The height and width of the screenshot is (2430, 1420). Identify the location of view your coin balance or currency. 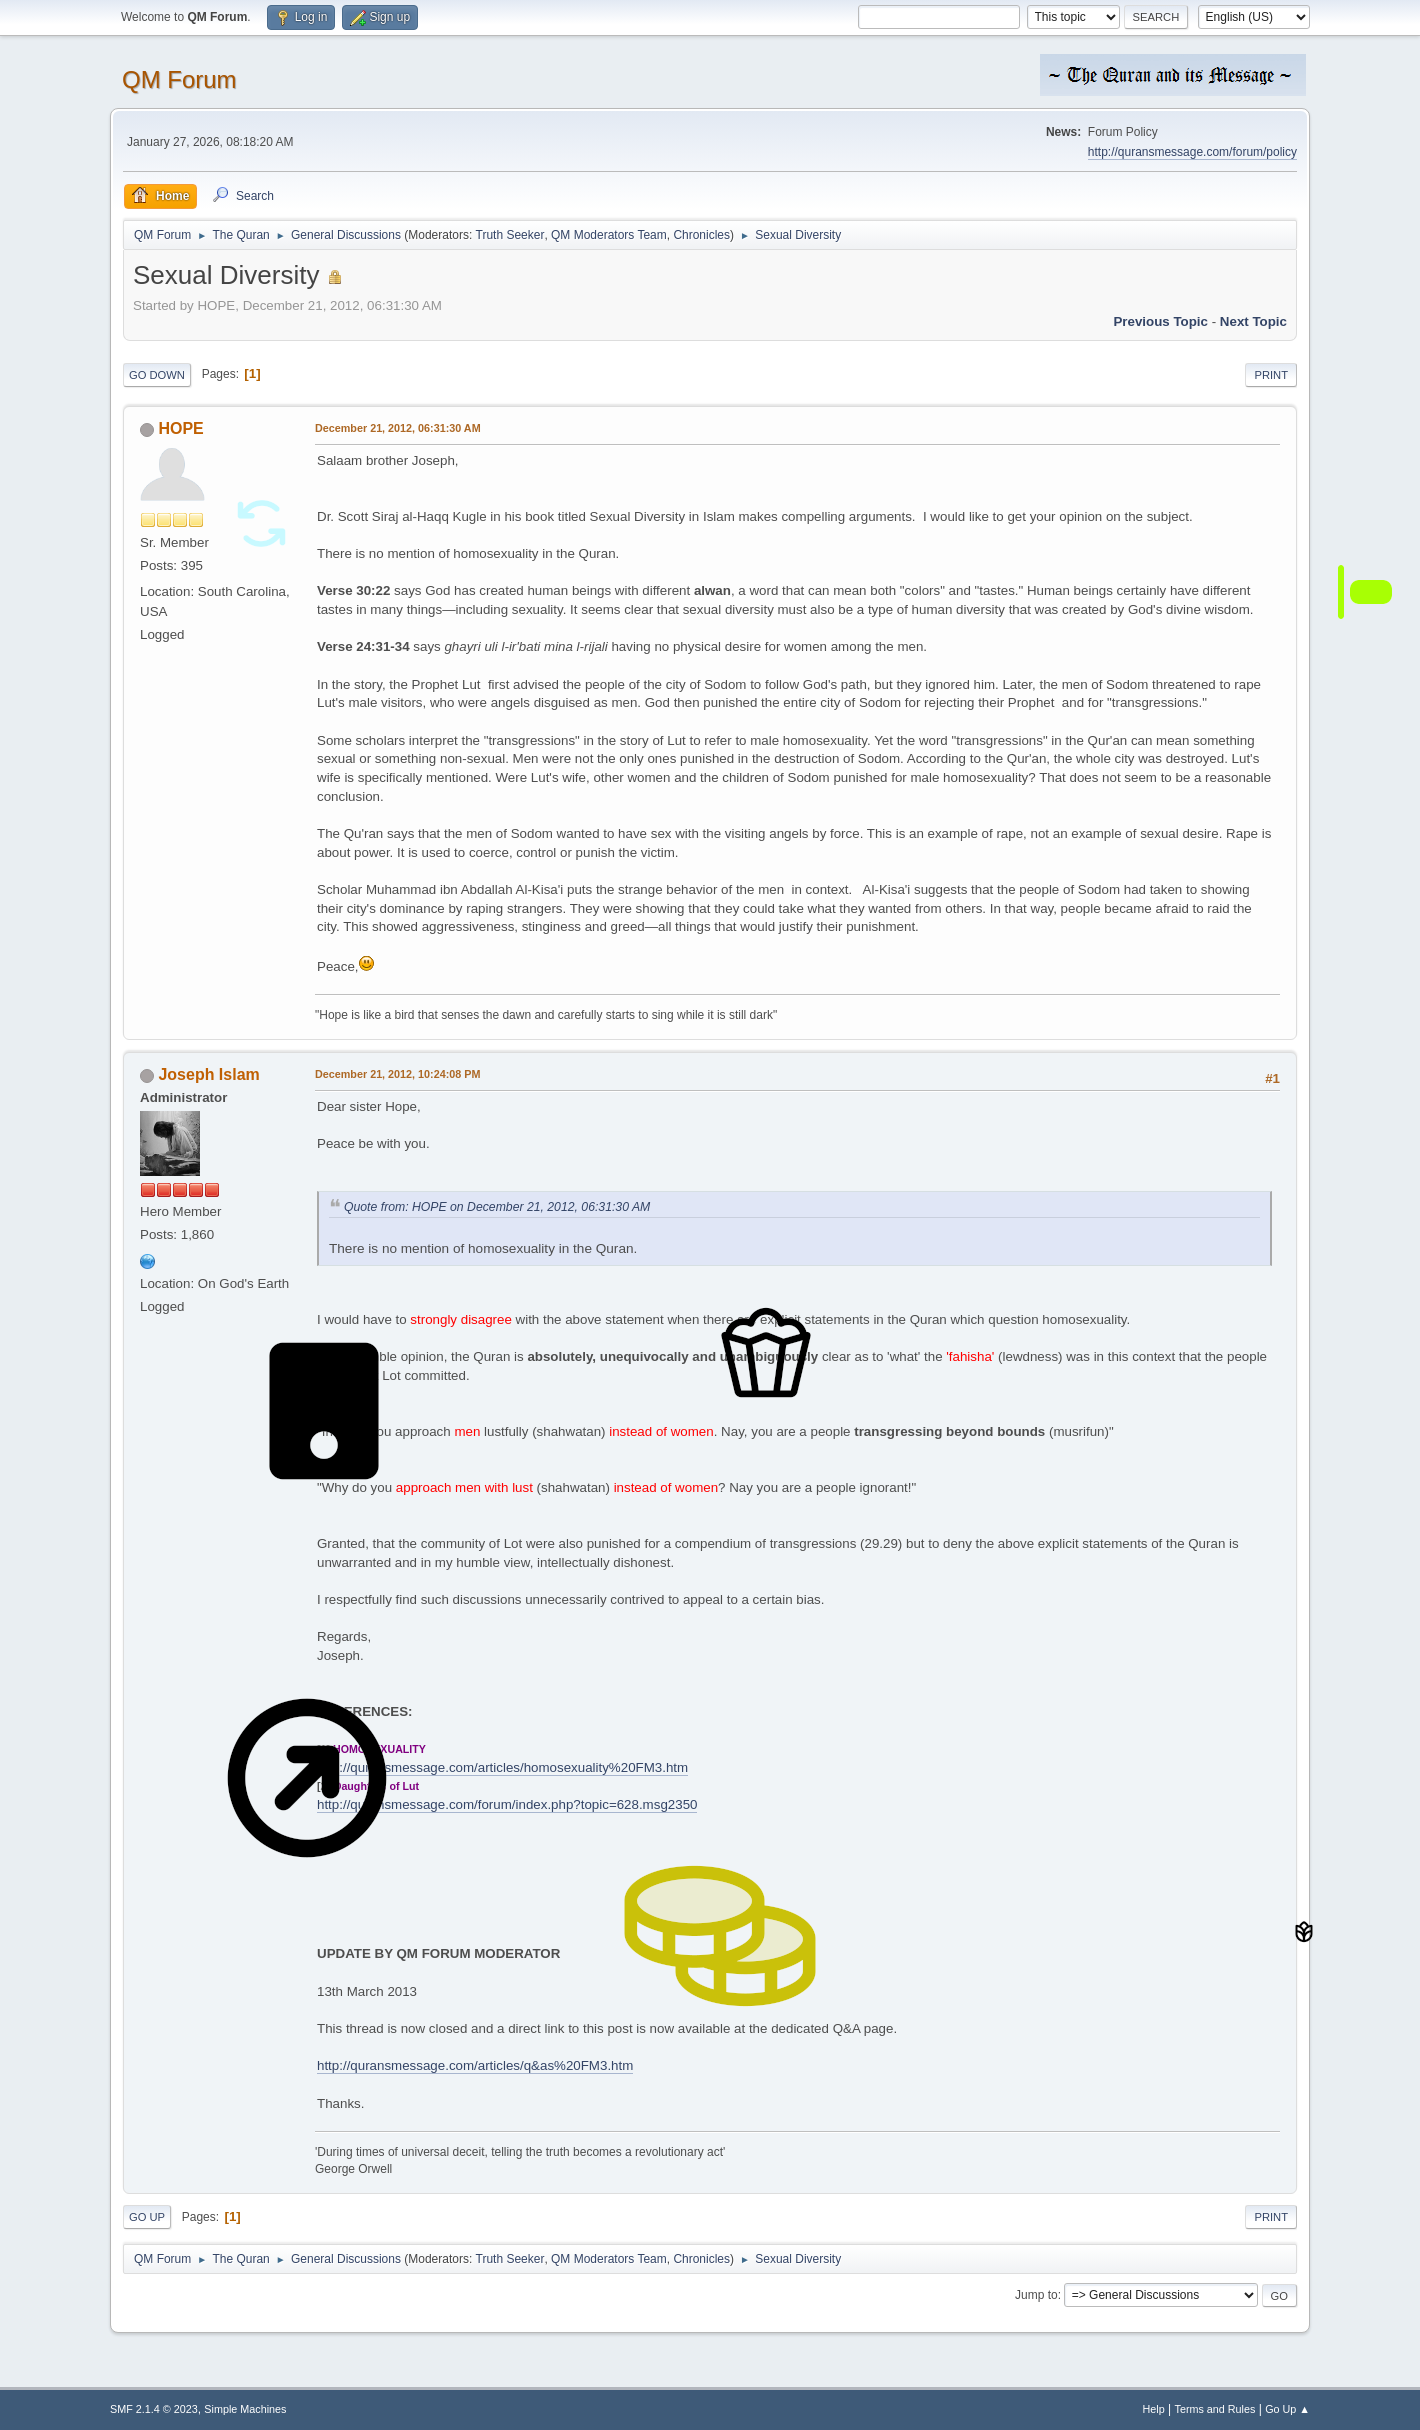
(720, 1936).